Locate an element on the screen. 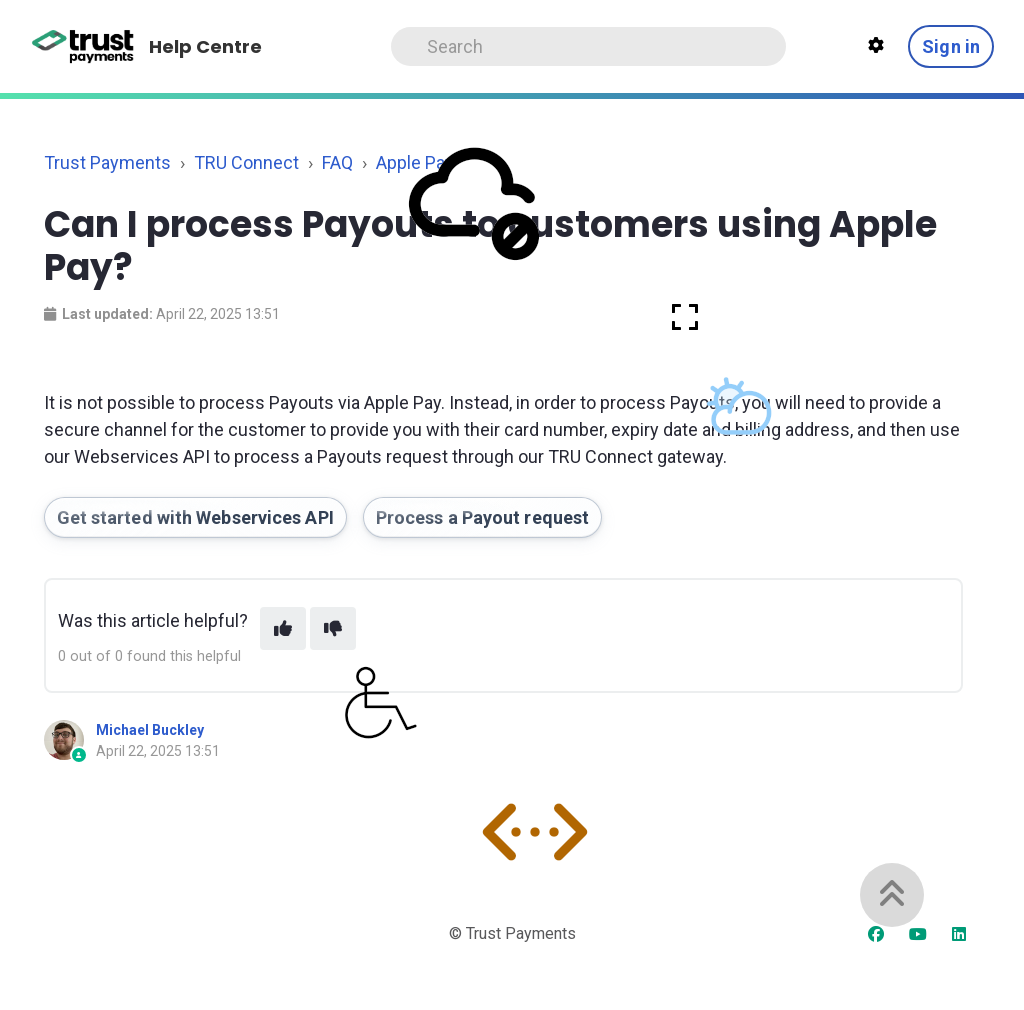 This screenshot has height=1010, width=1024. expand to fullscreen mode is located at coordinates (685, 317).